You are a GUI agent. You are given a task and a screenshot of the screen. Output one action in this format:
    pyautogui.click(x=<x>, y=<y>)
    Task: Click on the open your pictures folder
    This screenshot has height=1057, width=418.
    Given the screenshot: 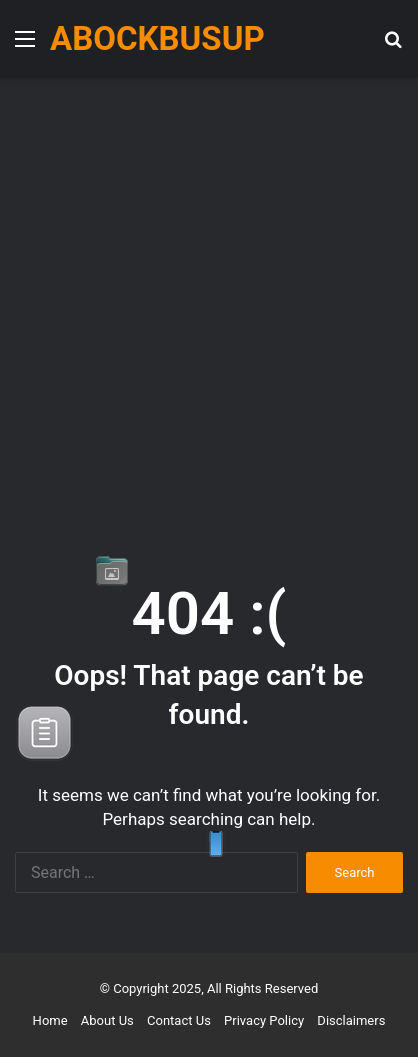 What is the action you would take?
    pyautogui.click(x=112, y=570)
    